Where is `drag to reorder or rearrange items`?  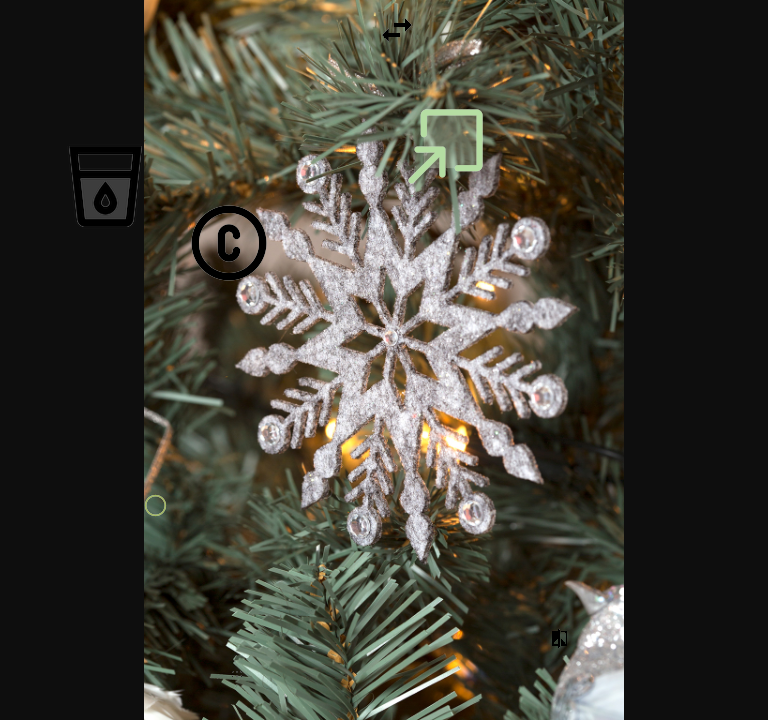 drag to reorder or rearrange items is located at coordinates (237, 674).